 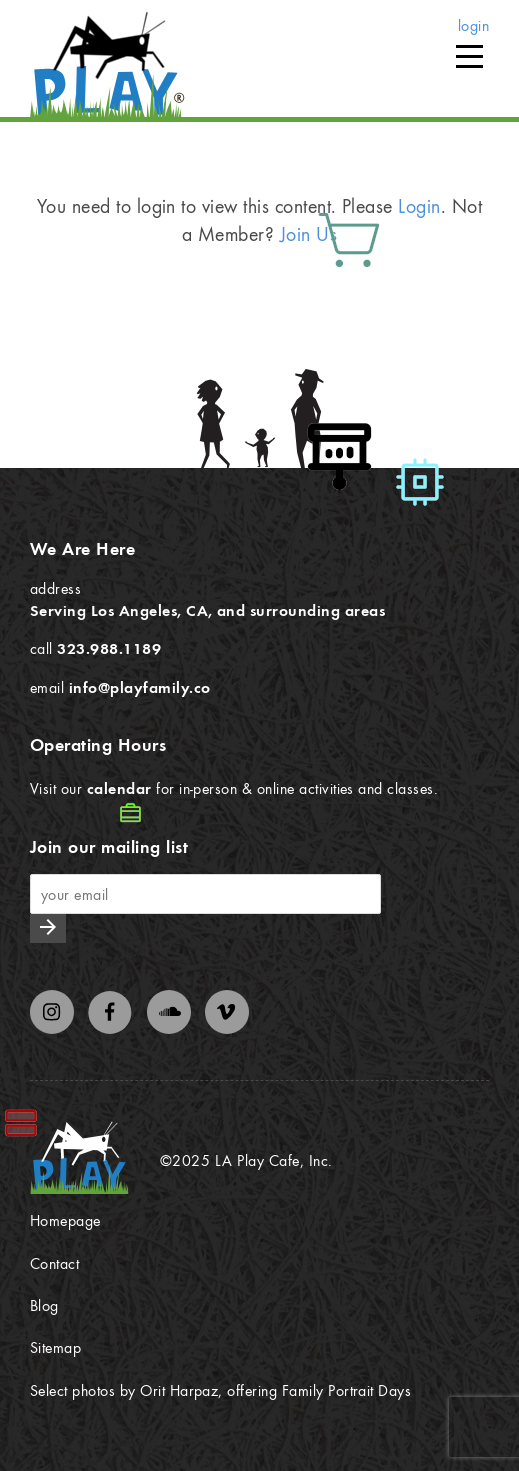 What do you see at coordinates (420, 482) in the screenshot?
I see `view system processor information` at bounding box center [420, 482].